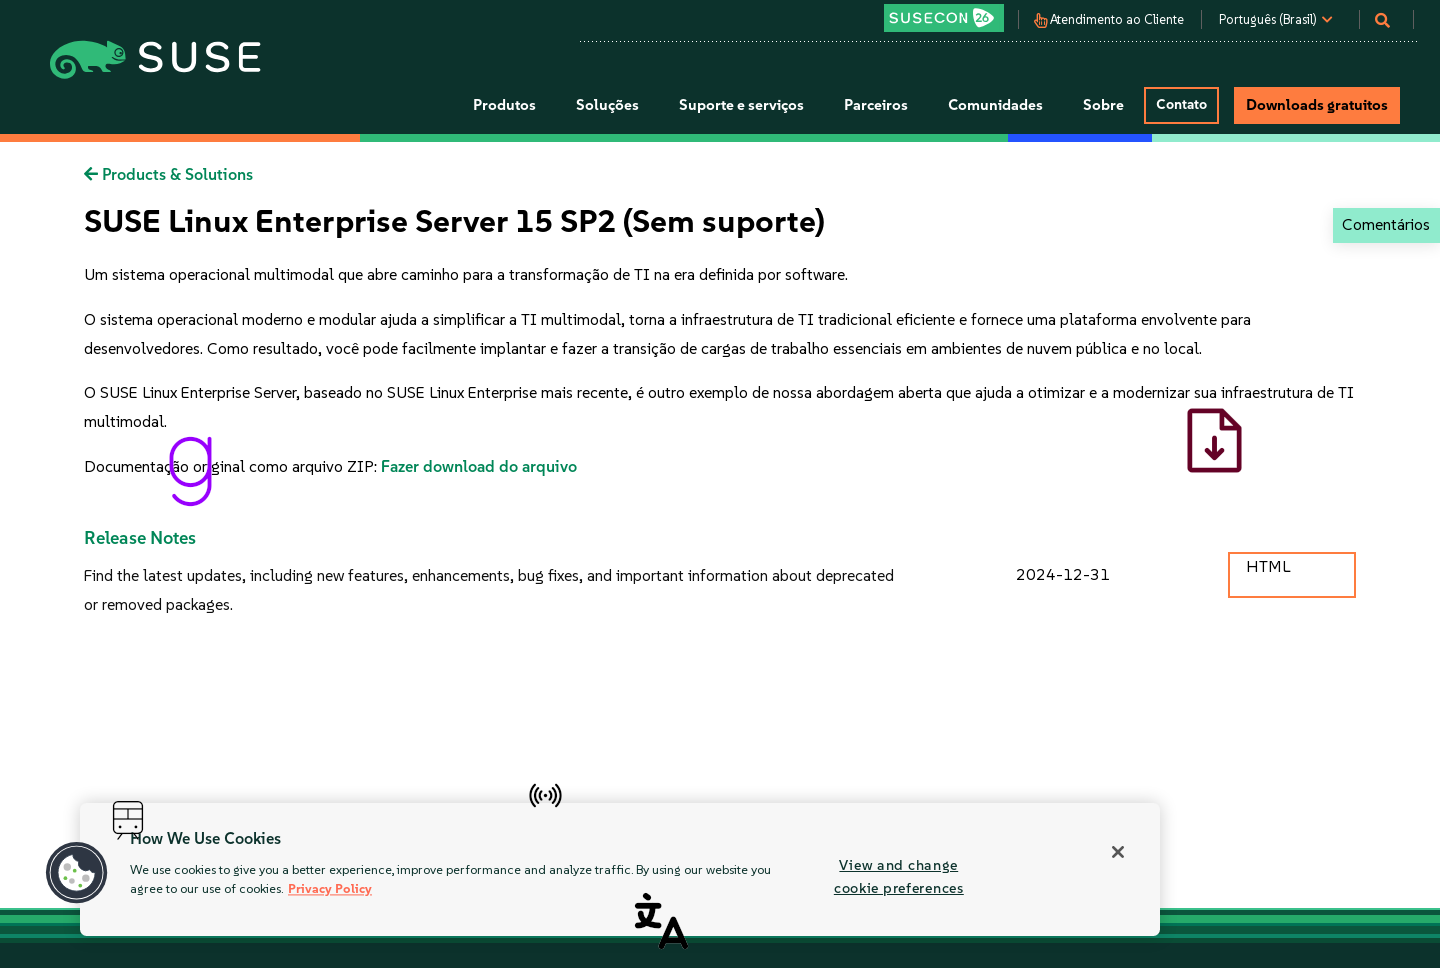 The height and width of the screenshot is (968, 1440). Describe the element at coordinates (1214, 440) in the screenshot. I see `download file` at that location.